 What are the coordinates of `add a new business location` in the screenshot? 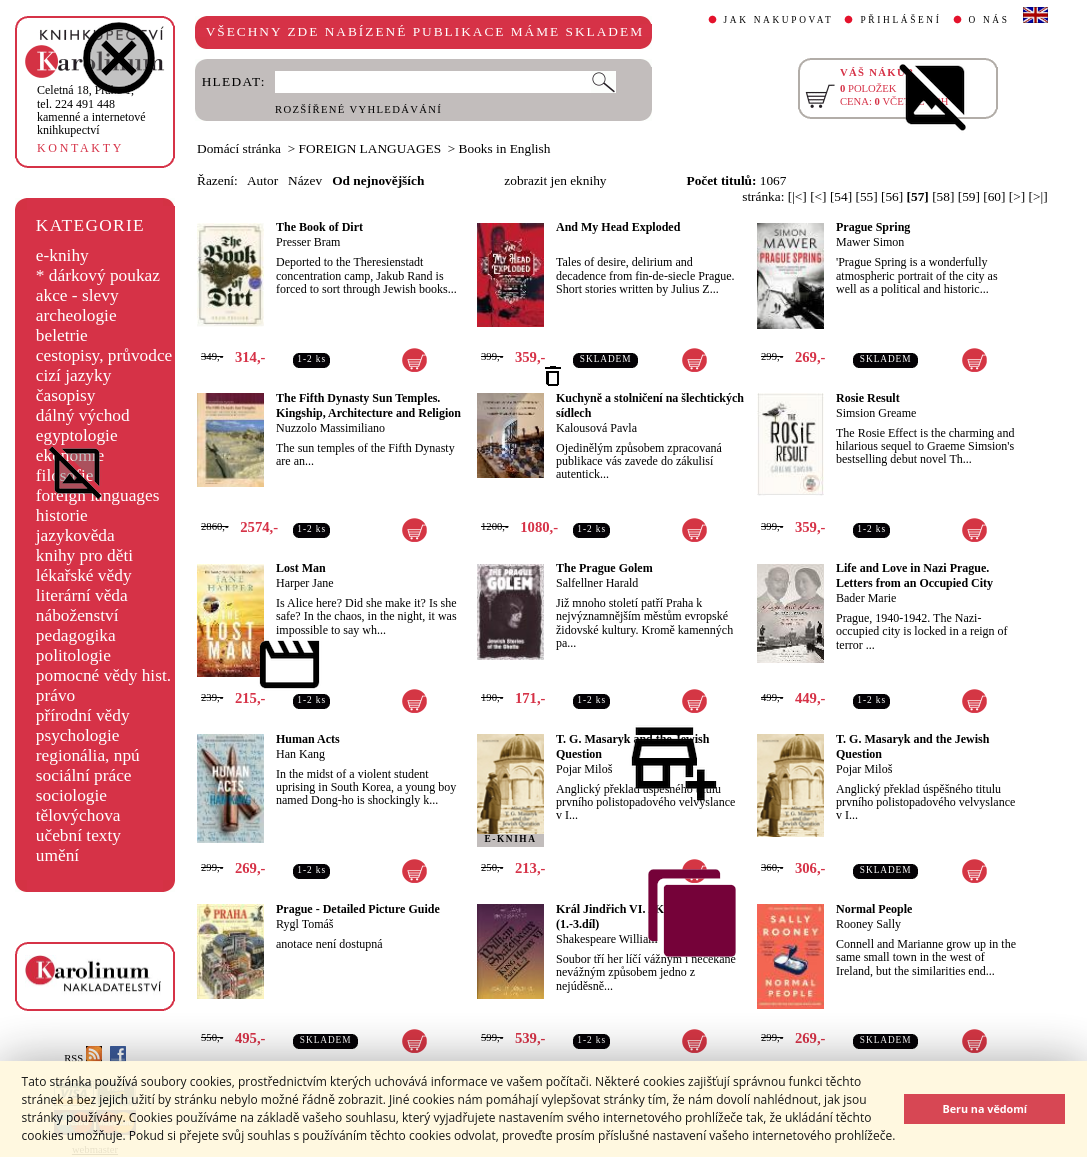 It's located at (674, 758).